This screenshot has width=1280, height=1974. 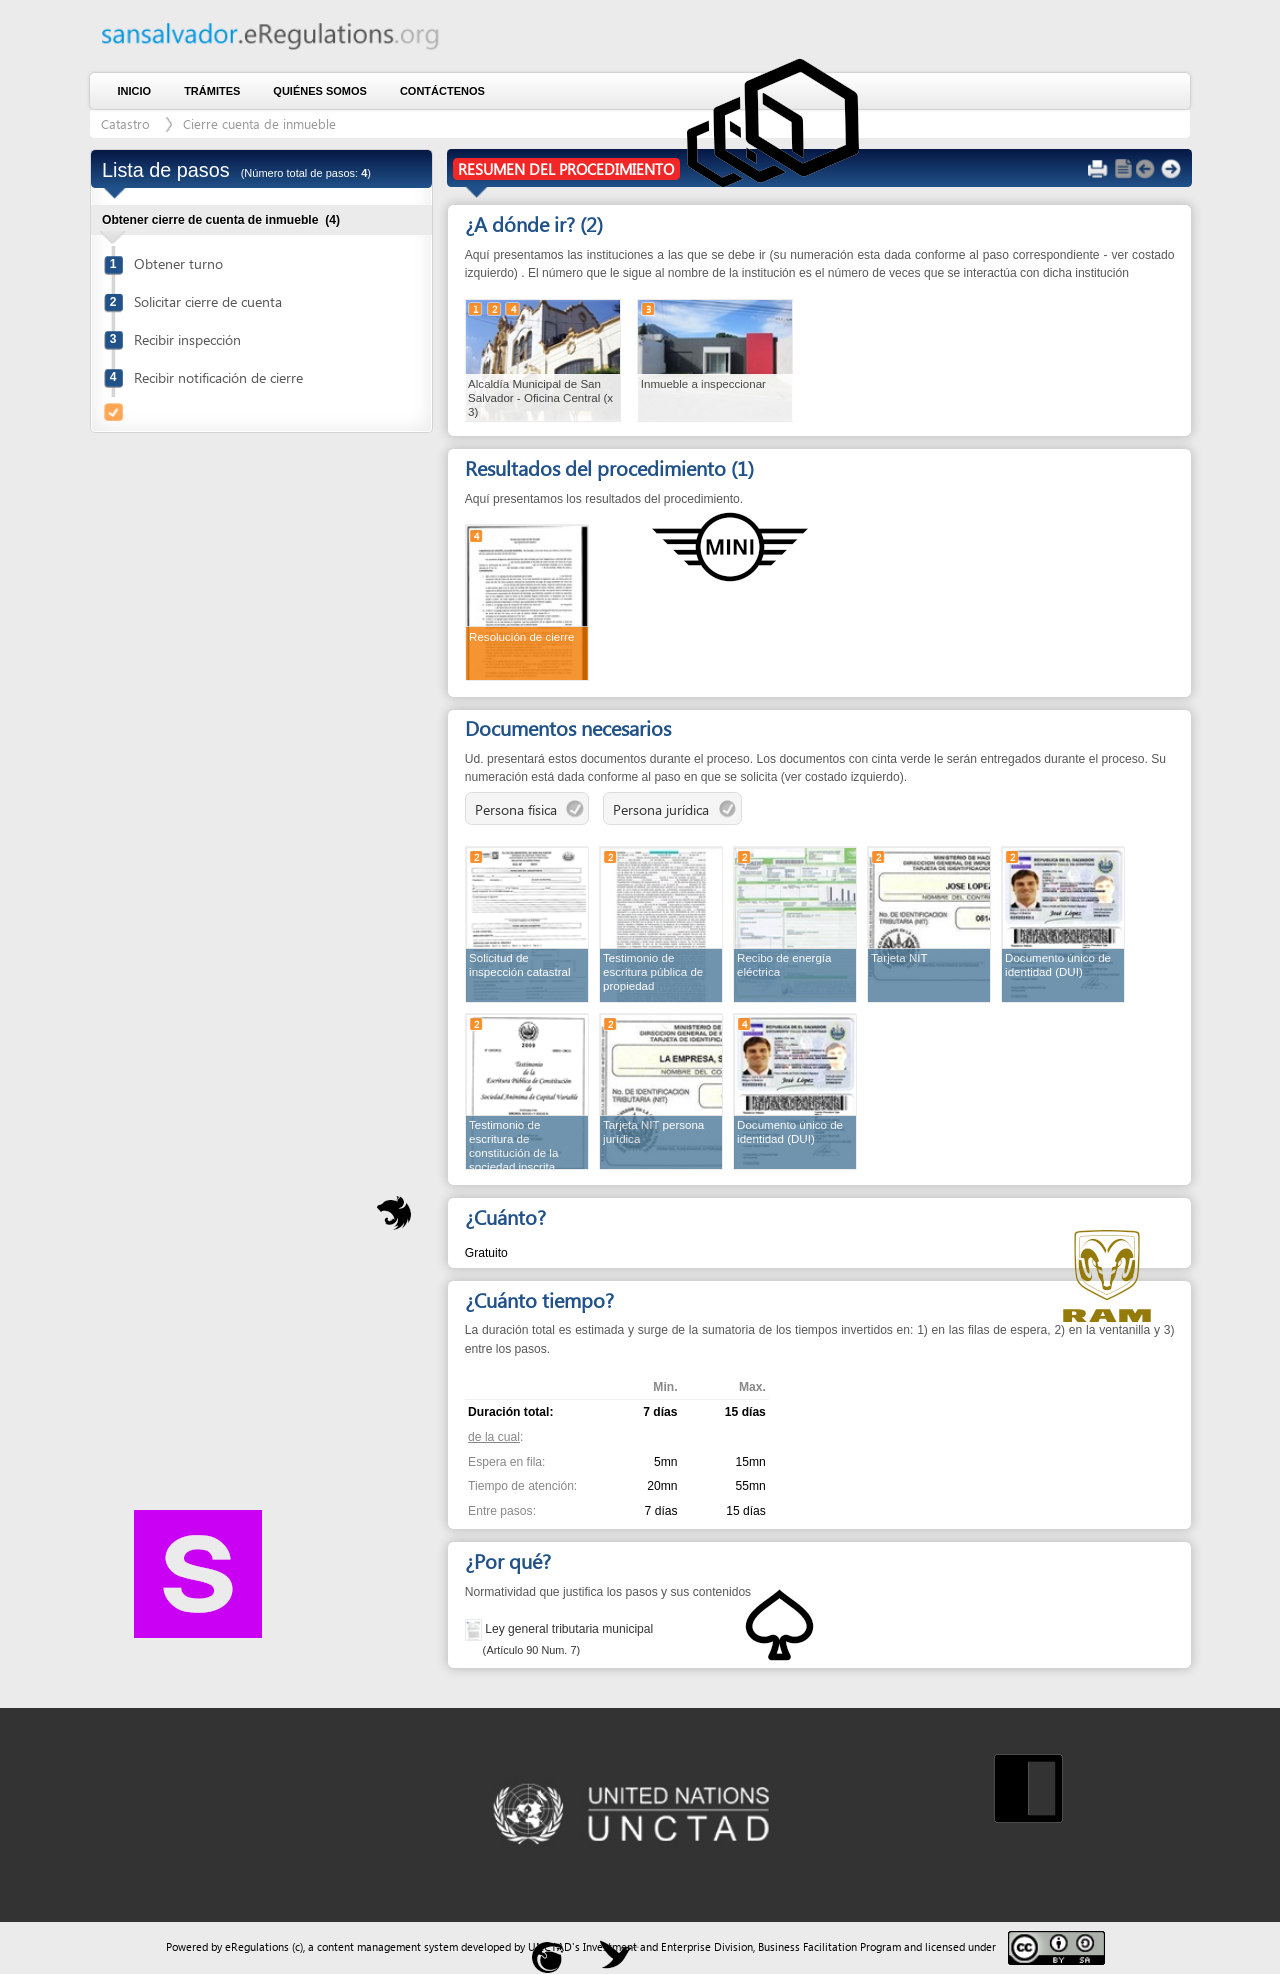 What do you see at coordinates (394, 1213) in the screenshot?
I see `NestJS framework logo` at bounding box center [394, 1213].